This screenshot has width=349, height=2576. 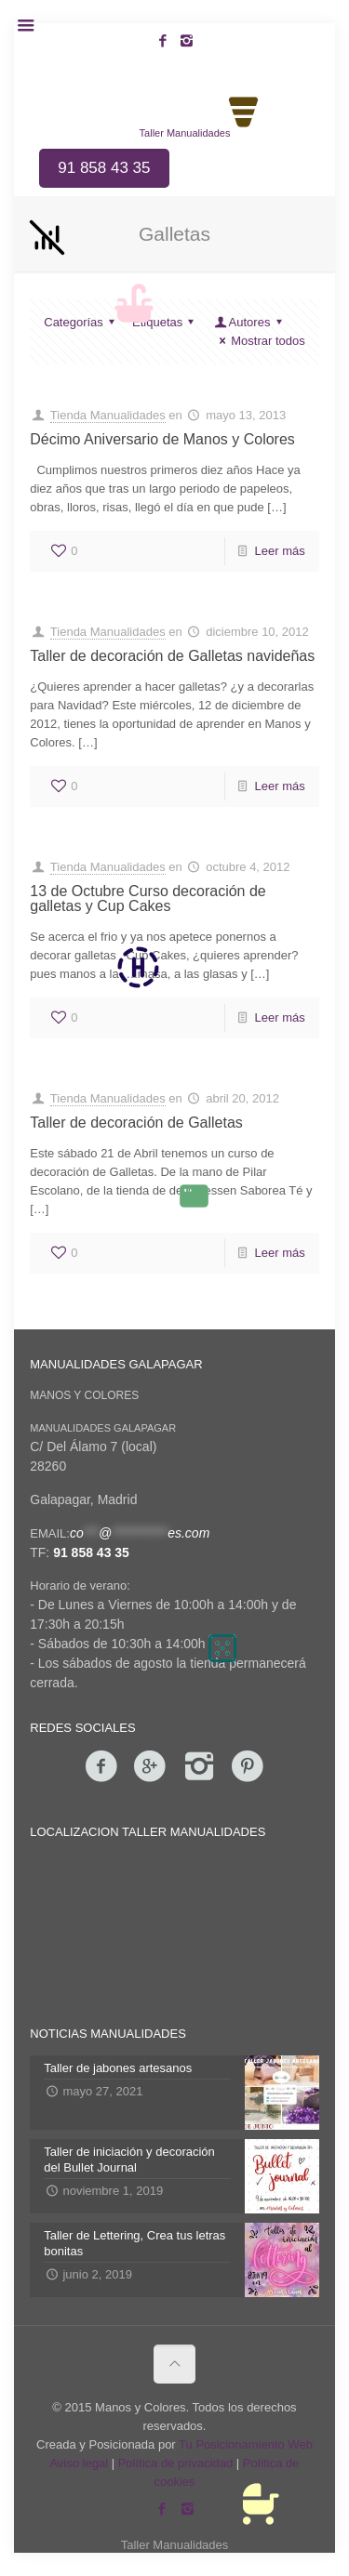 What do you see at coordinates (194, 1196) in the screenshot?
I see `open application window` at bounding box center [194, 1196].